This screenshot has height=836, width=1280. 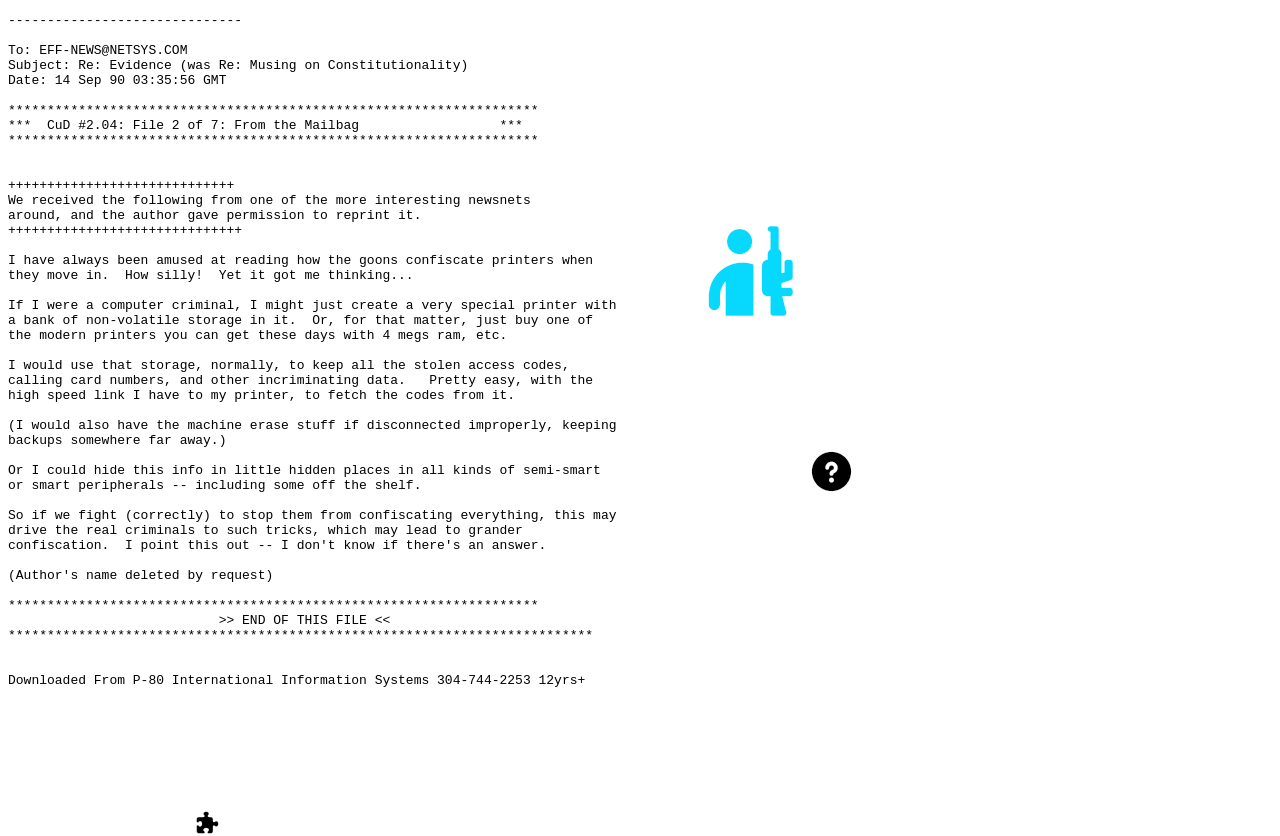 I want to click on access plugins or extensions, so click(x=207, y=822).